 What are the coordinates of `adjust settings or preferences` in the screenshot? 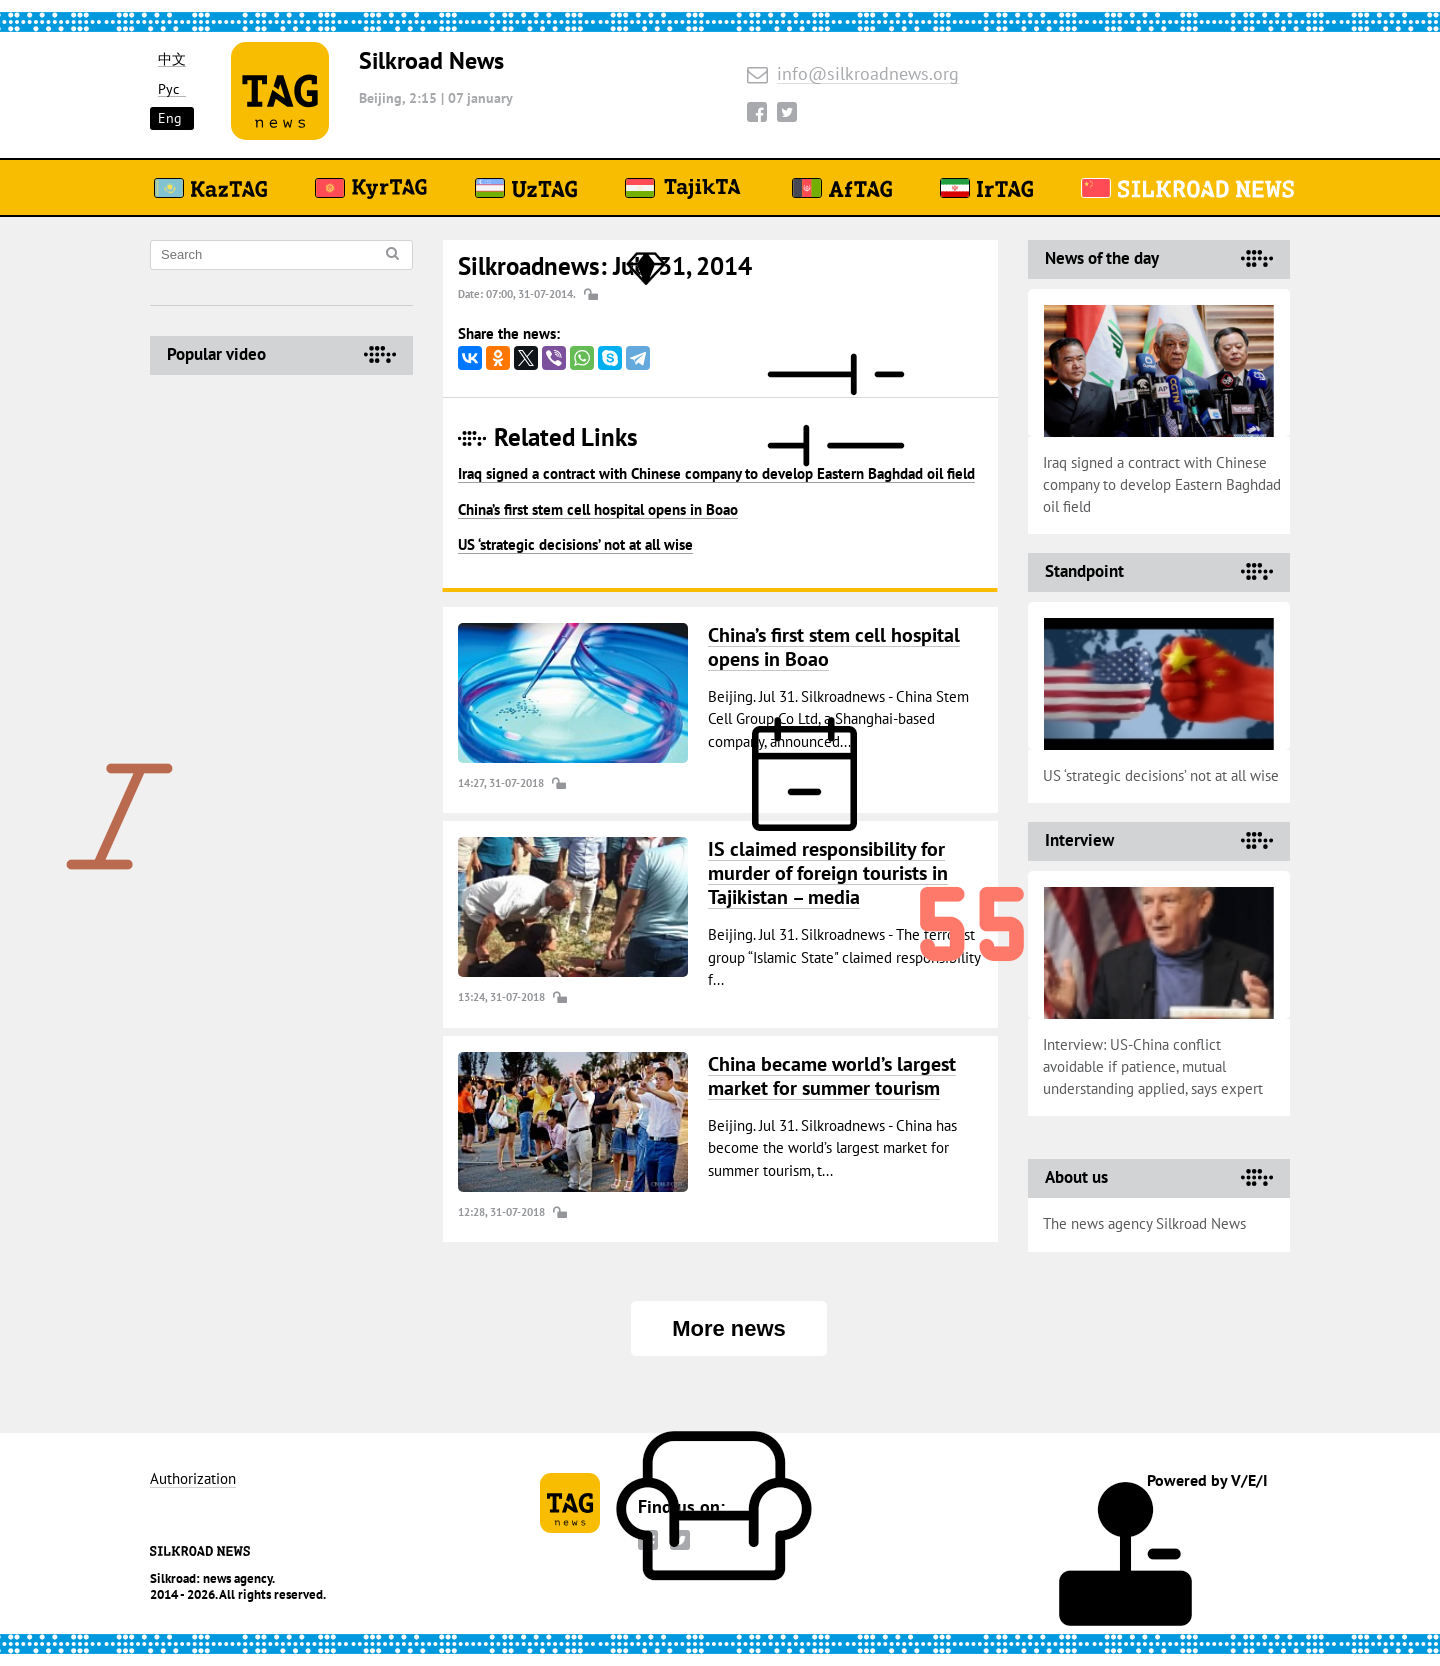 It's located at (836, 410).